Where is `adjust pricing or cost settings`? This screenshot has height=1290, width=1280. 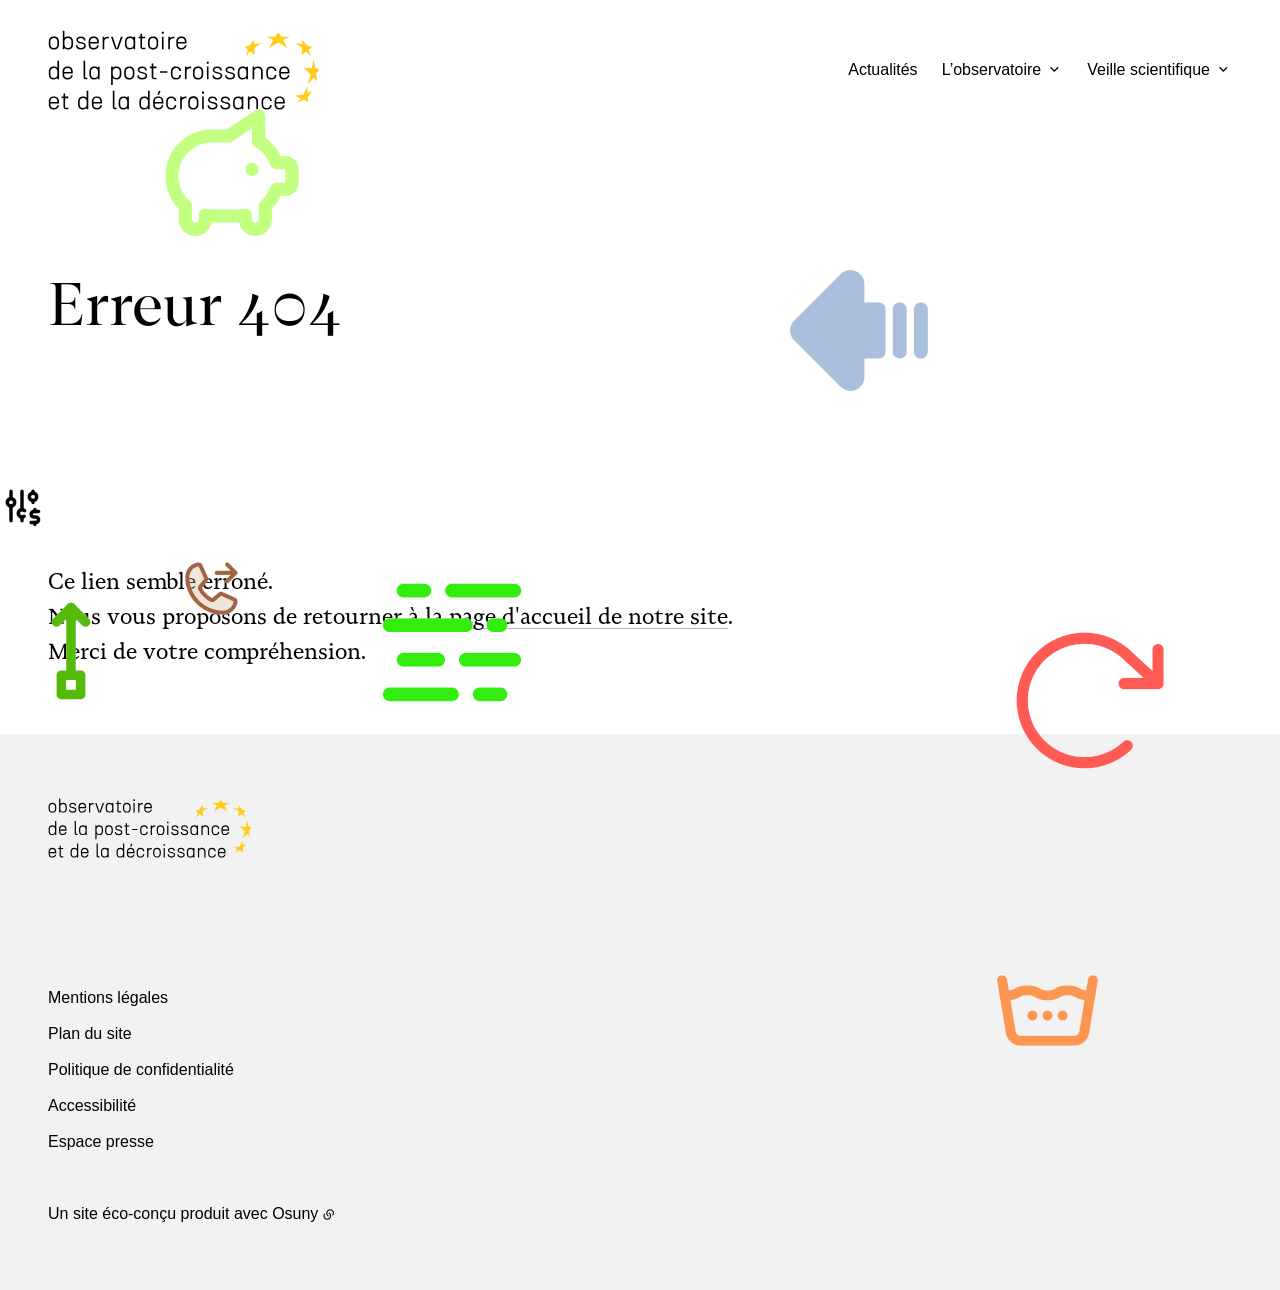 adjust pricing or cost settings is located at coordinates (22, 506).